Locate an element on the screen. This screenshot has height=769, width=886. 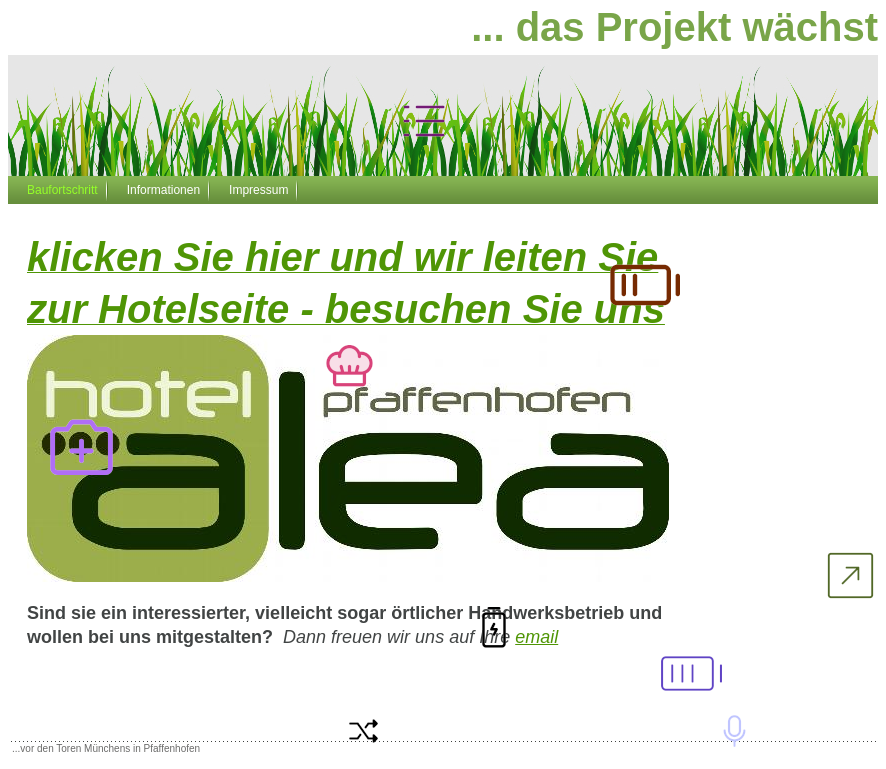
tap to start voice recording is located at coordinates (734, 730).